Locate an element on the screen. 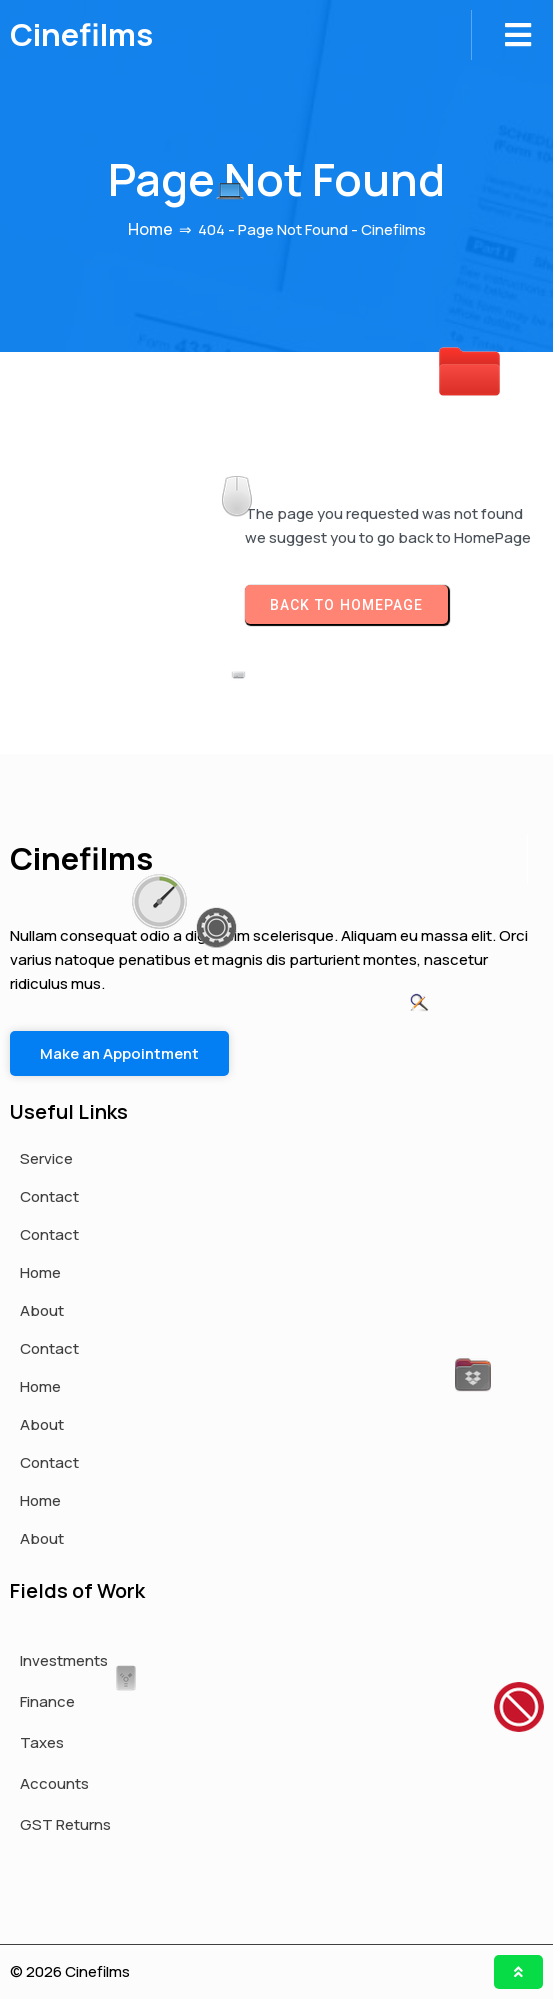 Image resolution: width=553 pixels, height=1999 pixels. find and replace text in a document is located at coordinates (419, 1002).